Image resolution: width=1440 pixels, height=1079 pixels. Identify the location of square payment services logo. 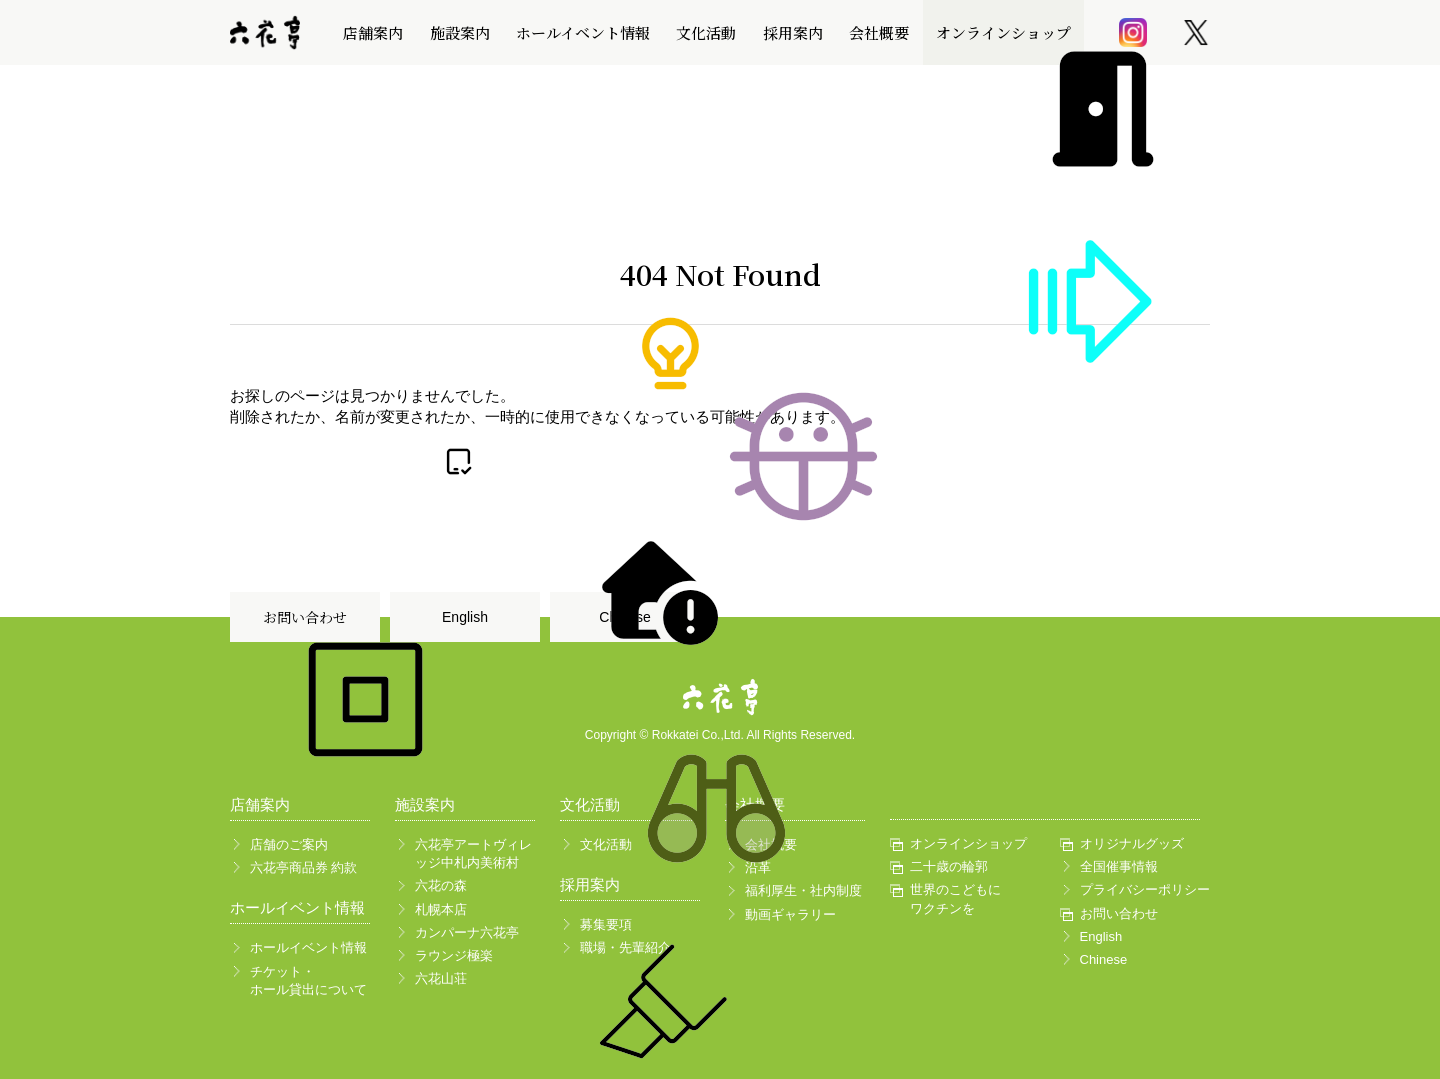
(365, 699).